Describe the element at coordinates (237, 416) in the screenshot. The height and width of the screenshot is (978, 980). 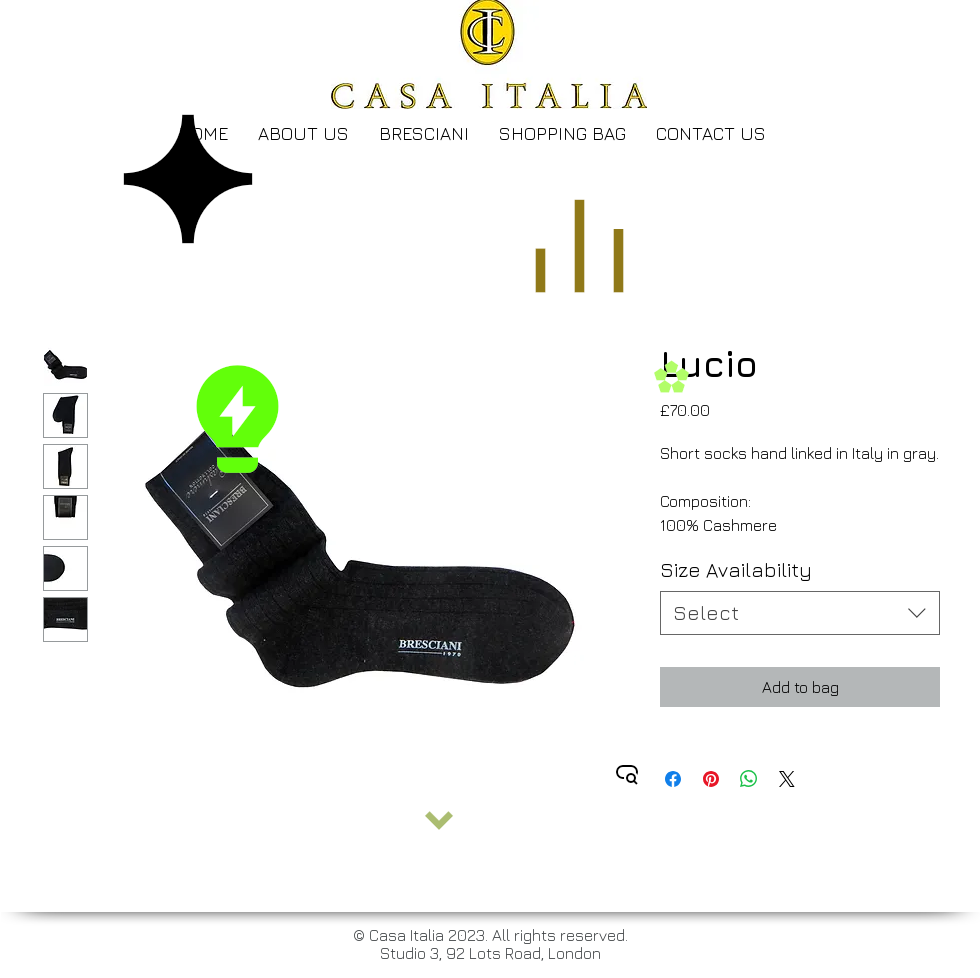
I see `access quick ideas or tips` at that location.